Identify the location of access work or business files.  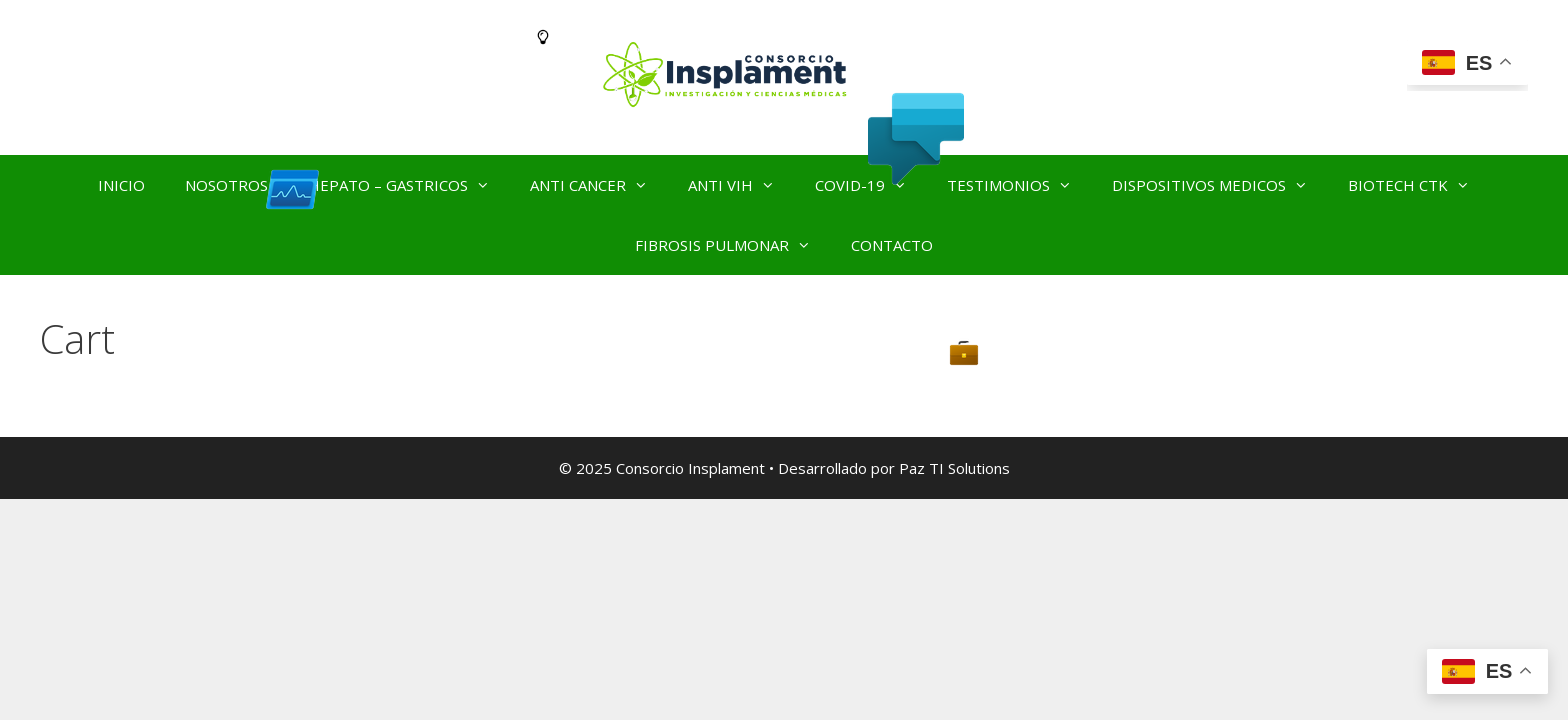
(964, 353).